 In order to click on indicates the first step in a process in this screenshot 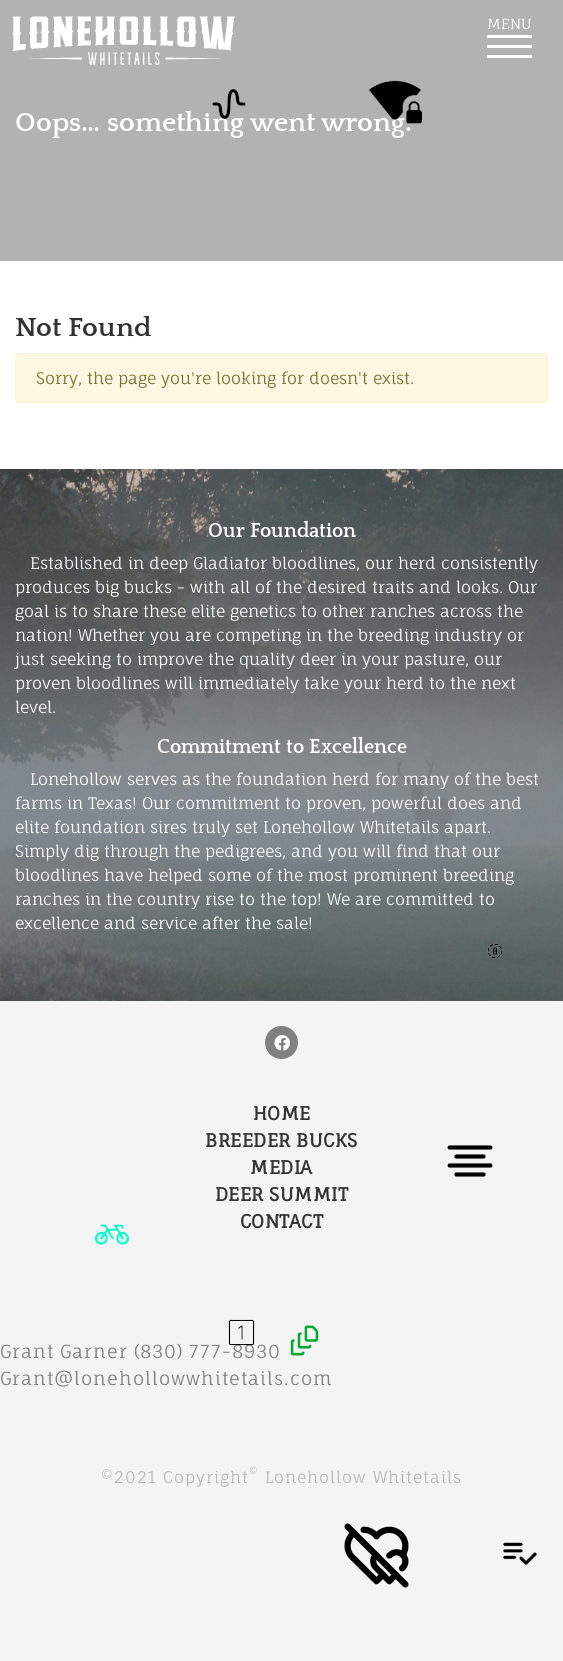, I will do `click(241, 1332)`.